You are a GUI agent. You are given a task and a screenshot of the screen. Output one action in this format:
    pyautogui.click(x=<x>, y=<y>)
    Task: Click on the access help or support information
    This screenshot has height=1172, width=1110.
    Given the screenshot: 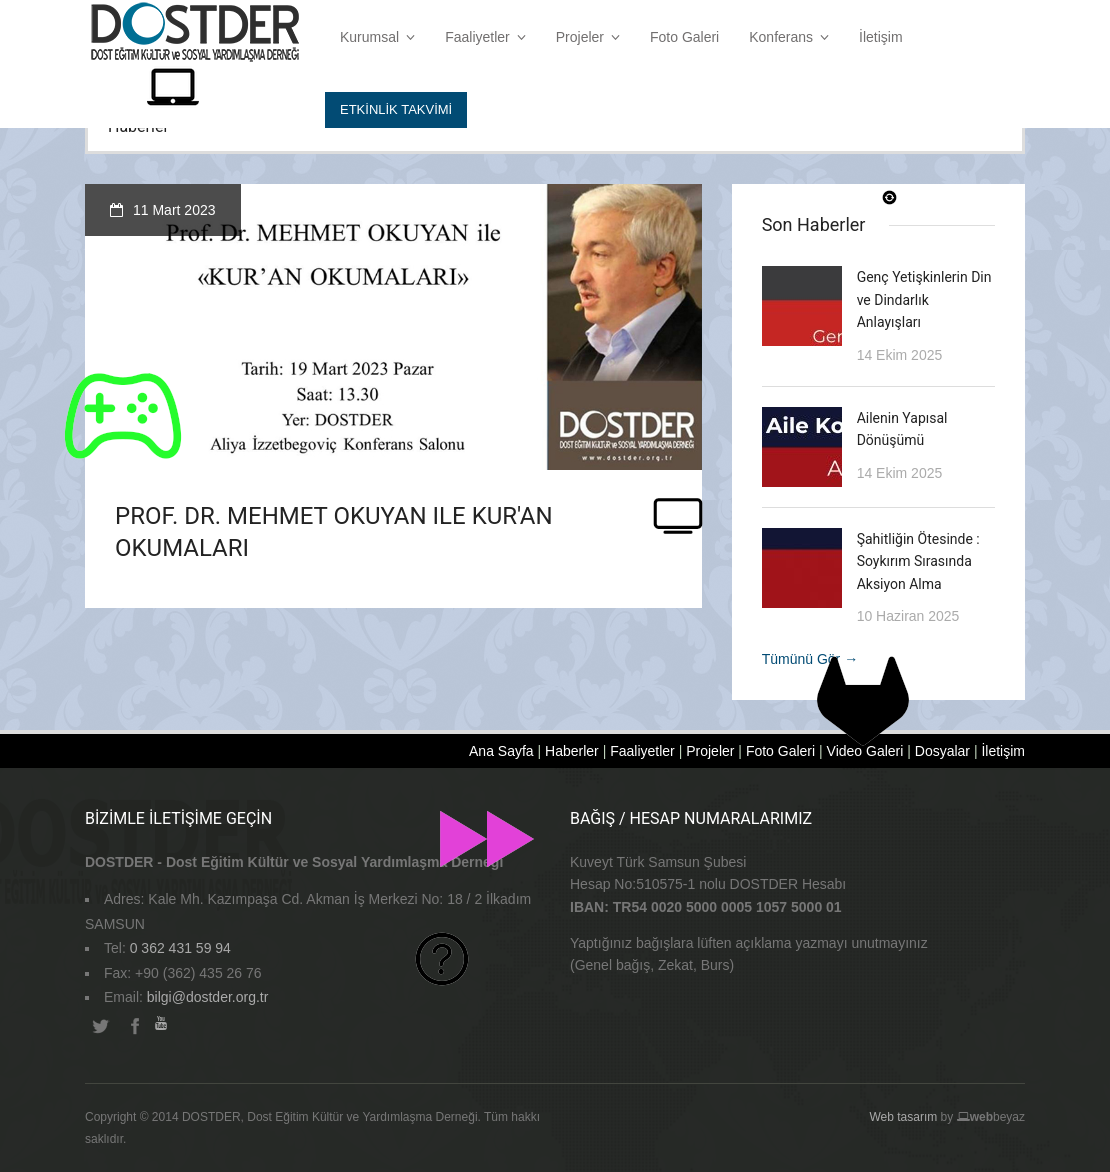 What is the action you would take?
    pyautogui.click(x=442, y=959)
    